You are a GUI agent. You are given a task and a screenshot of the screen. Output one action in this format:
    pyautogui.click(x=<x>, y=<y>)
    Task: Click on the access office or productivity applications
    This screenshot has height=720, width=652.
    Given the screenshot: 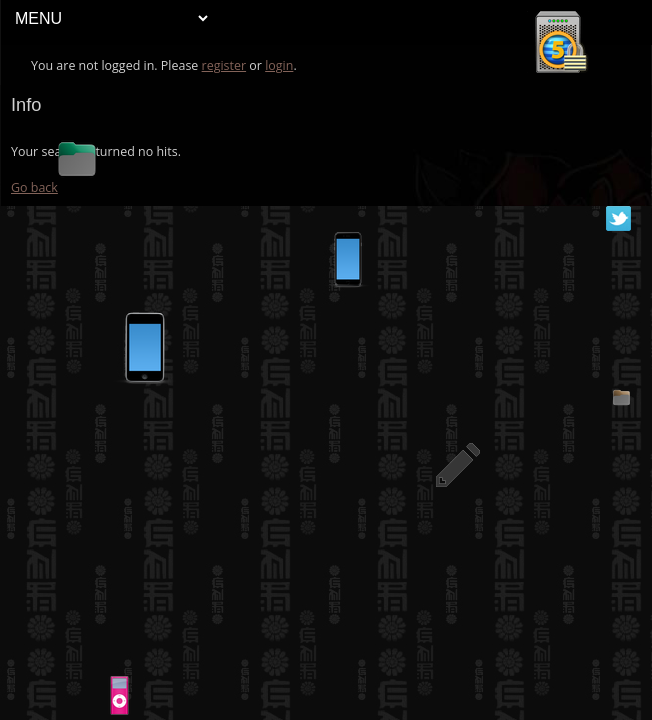 What is the action you would take?
    pyautogui.click(x=458, y=465)
    